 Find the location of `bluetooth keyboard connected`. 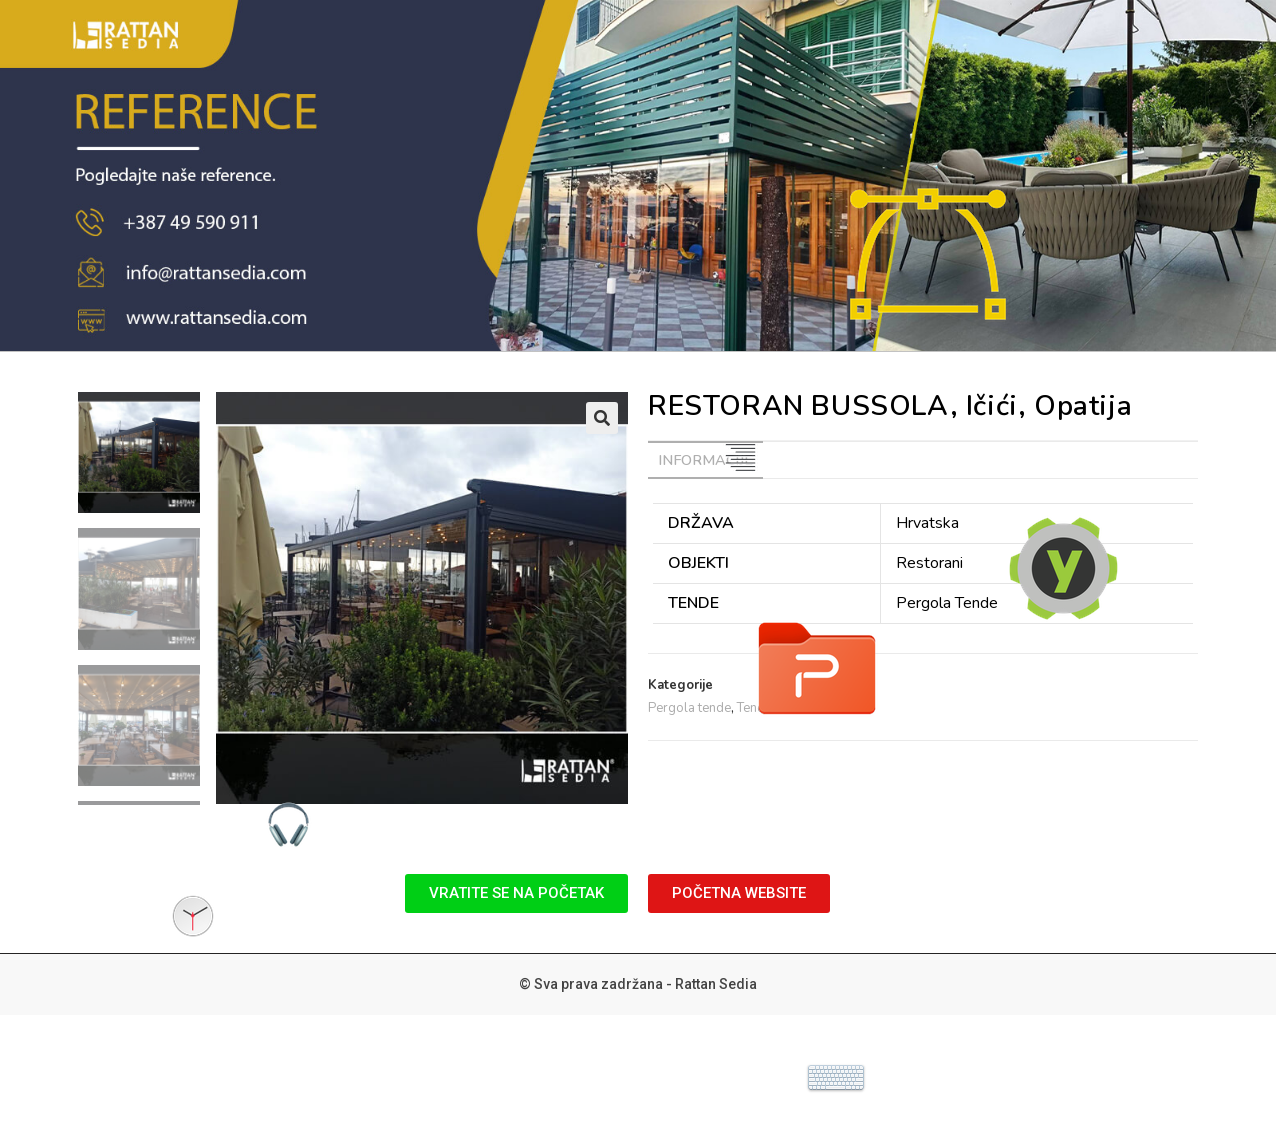

bluetooth keyboard connected is located at coordinates (836, 1078).